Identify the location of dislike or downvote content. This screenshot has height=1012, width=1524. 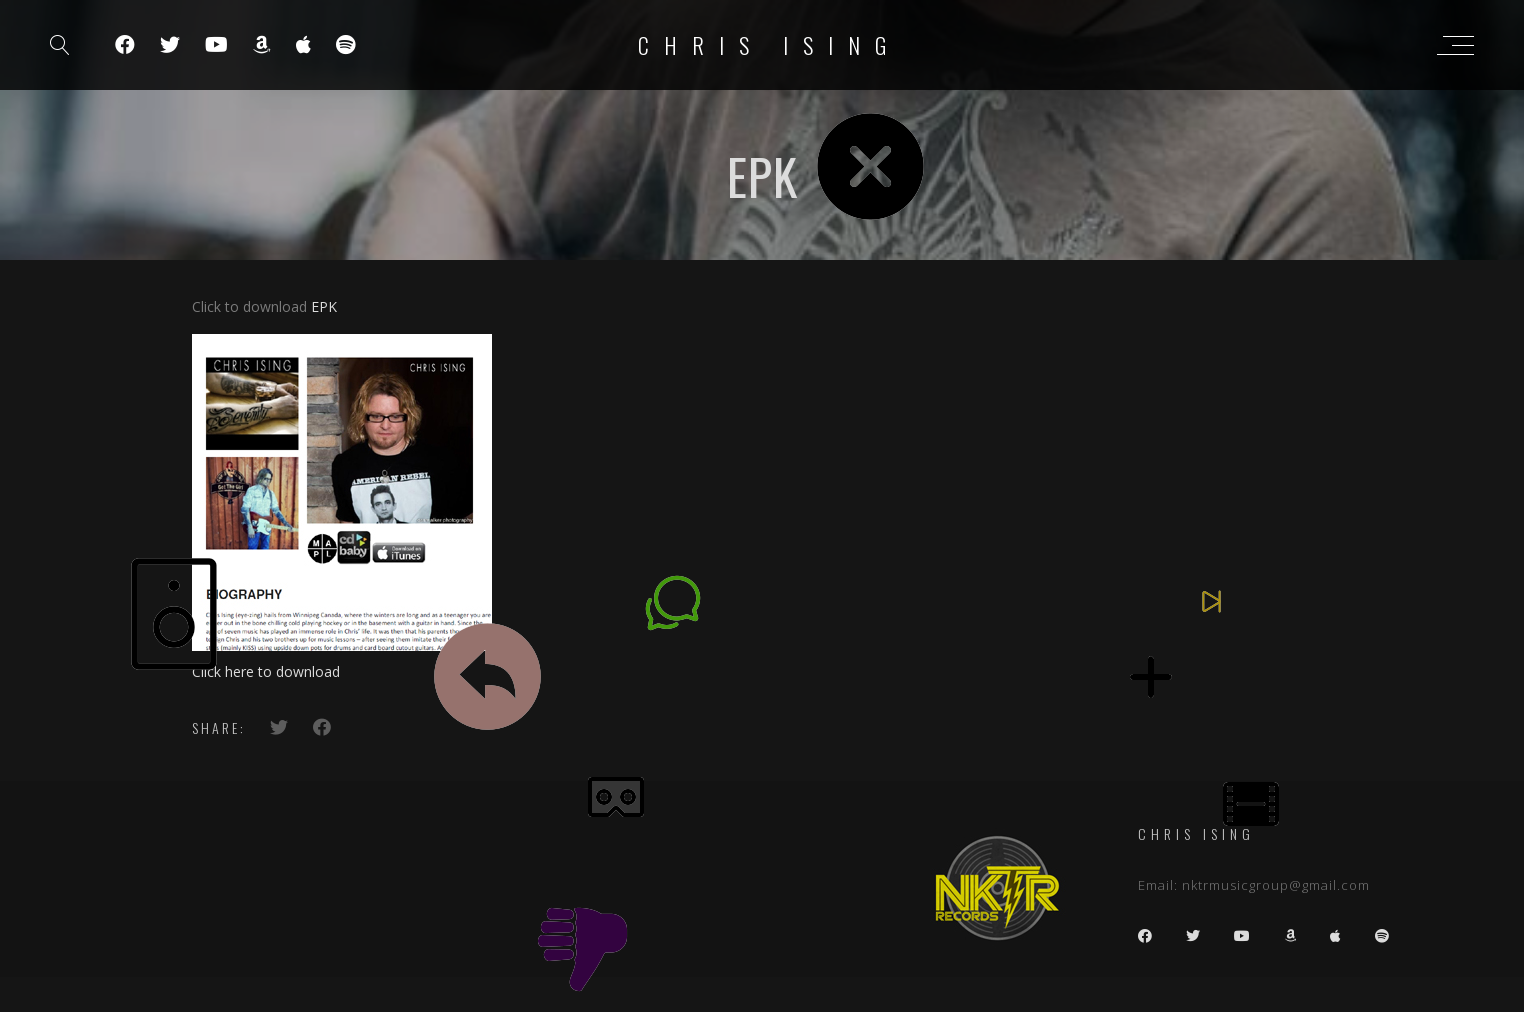
(582, 949).